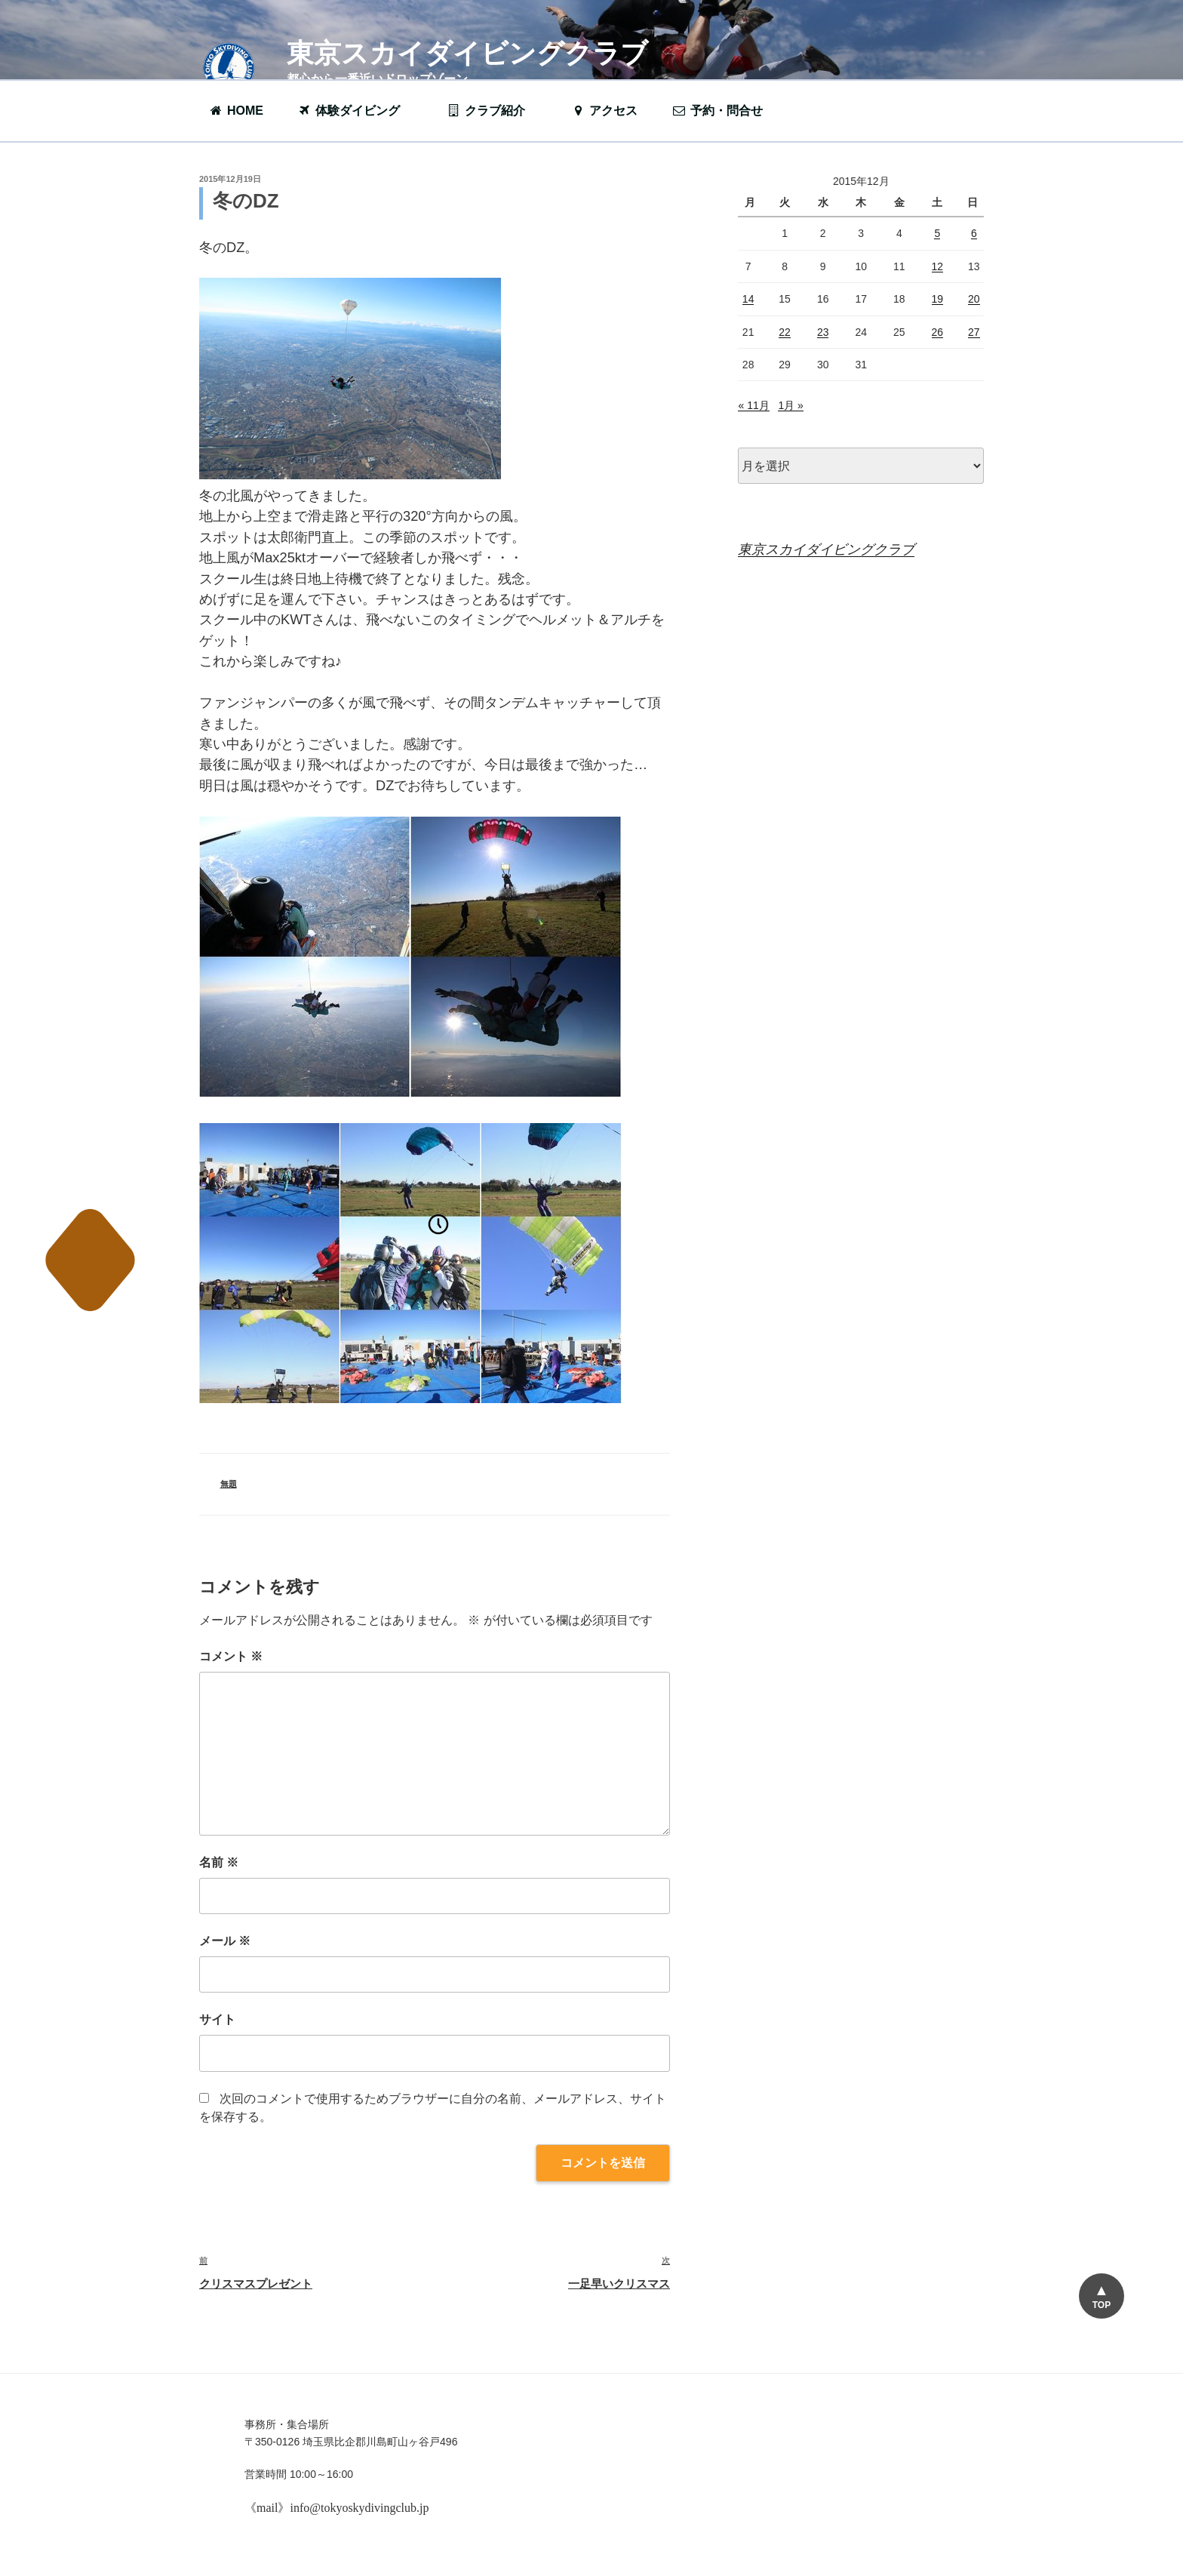 Image resolution: width=1183 pixels, height=2576 pixels. What do you see at coordinates (438, 1224) in the screenshot?
I see `view current time` at bounding box center [438, 1224].